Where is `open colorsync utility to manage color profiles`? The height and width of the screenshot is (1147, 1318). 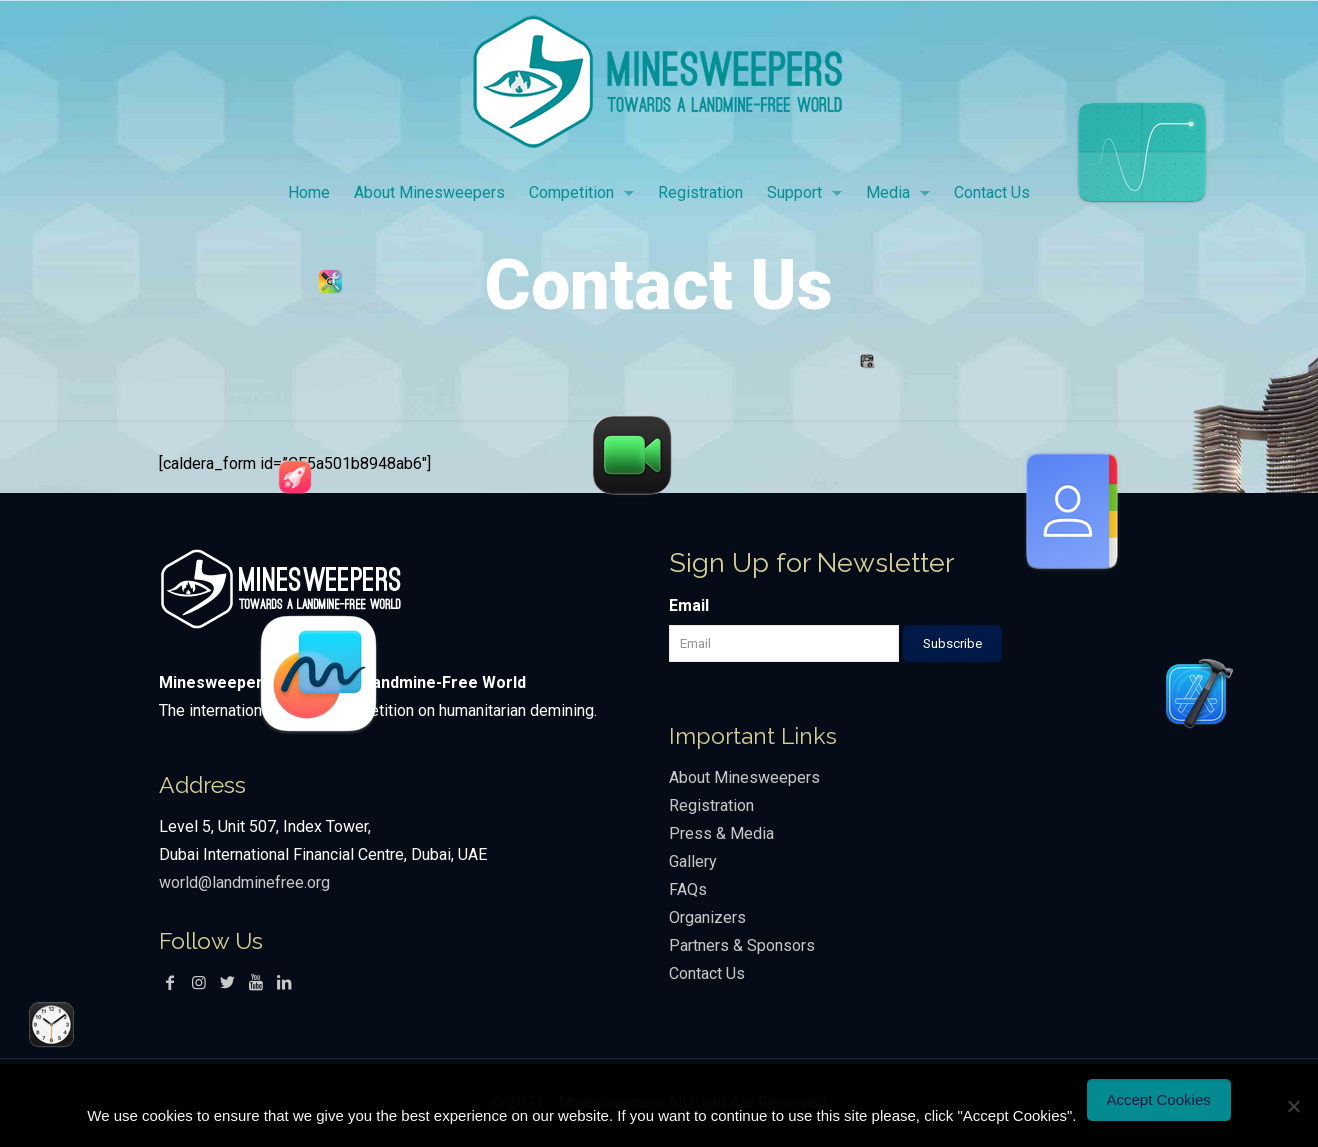 open colorsync utility to manage color profiles is located at coordinates (330, 281).